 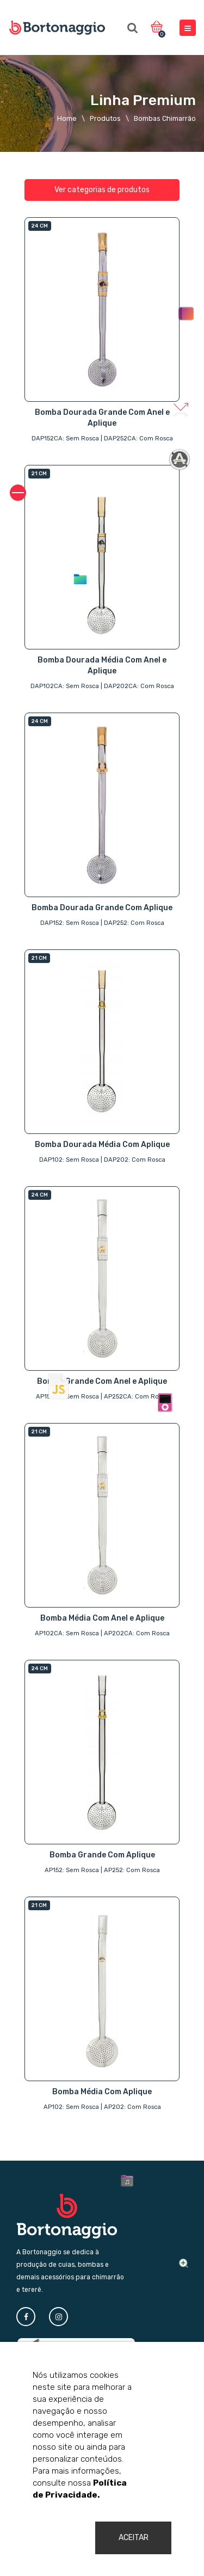 I want to click on sync or manage your iPod nano device, so click(x=165, y=1398).